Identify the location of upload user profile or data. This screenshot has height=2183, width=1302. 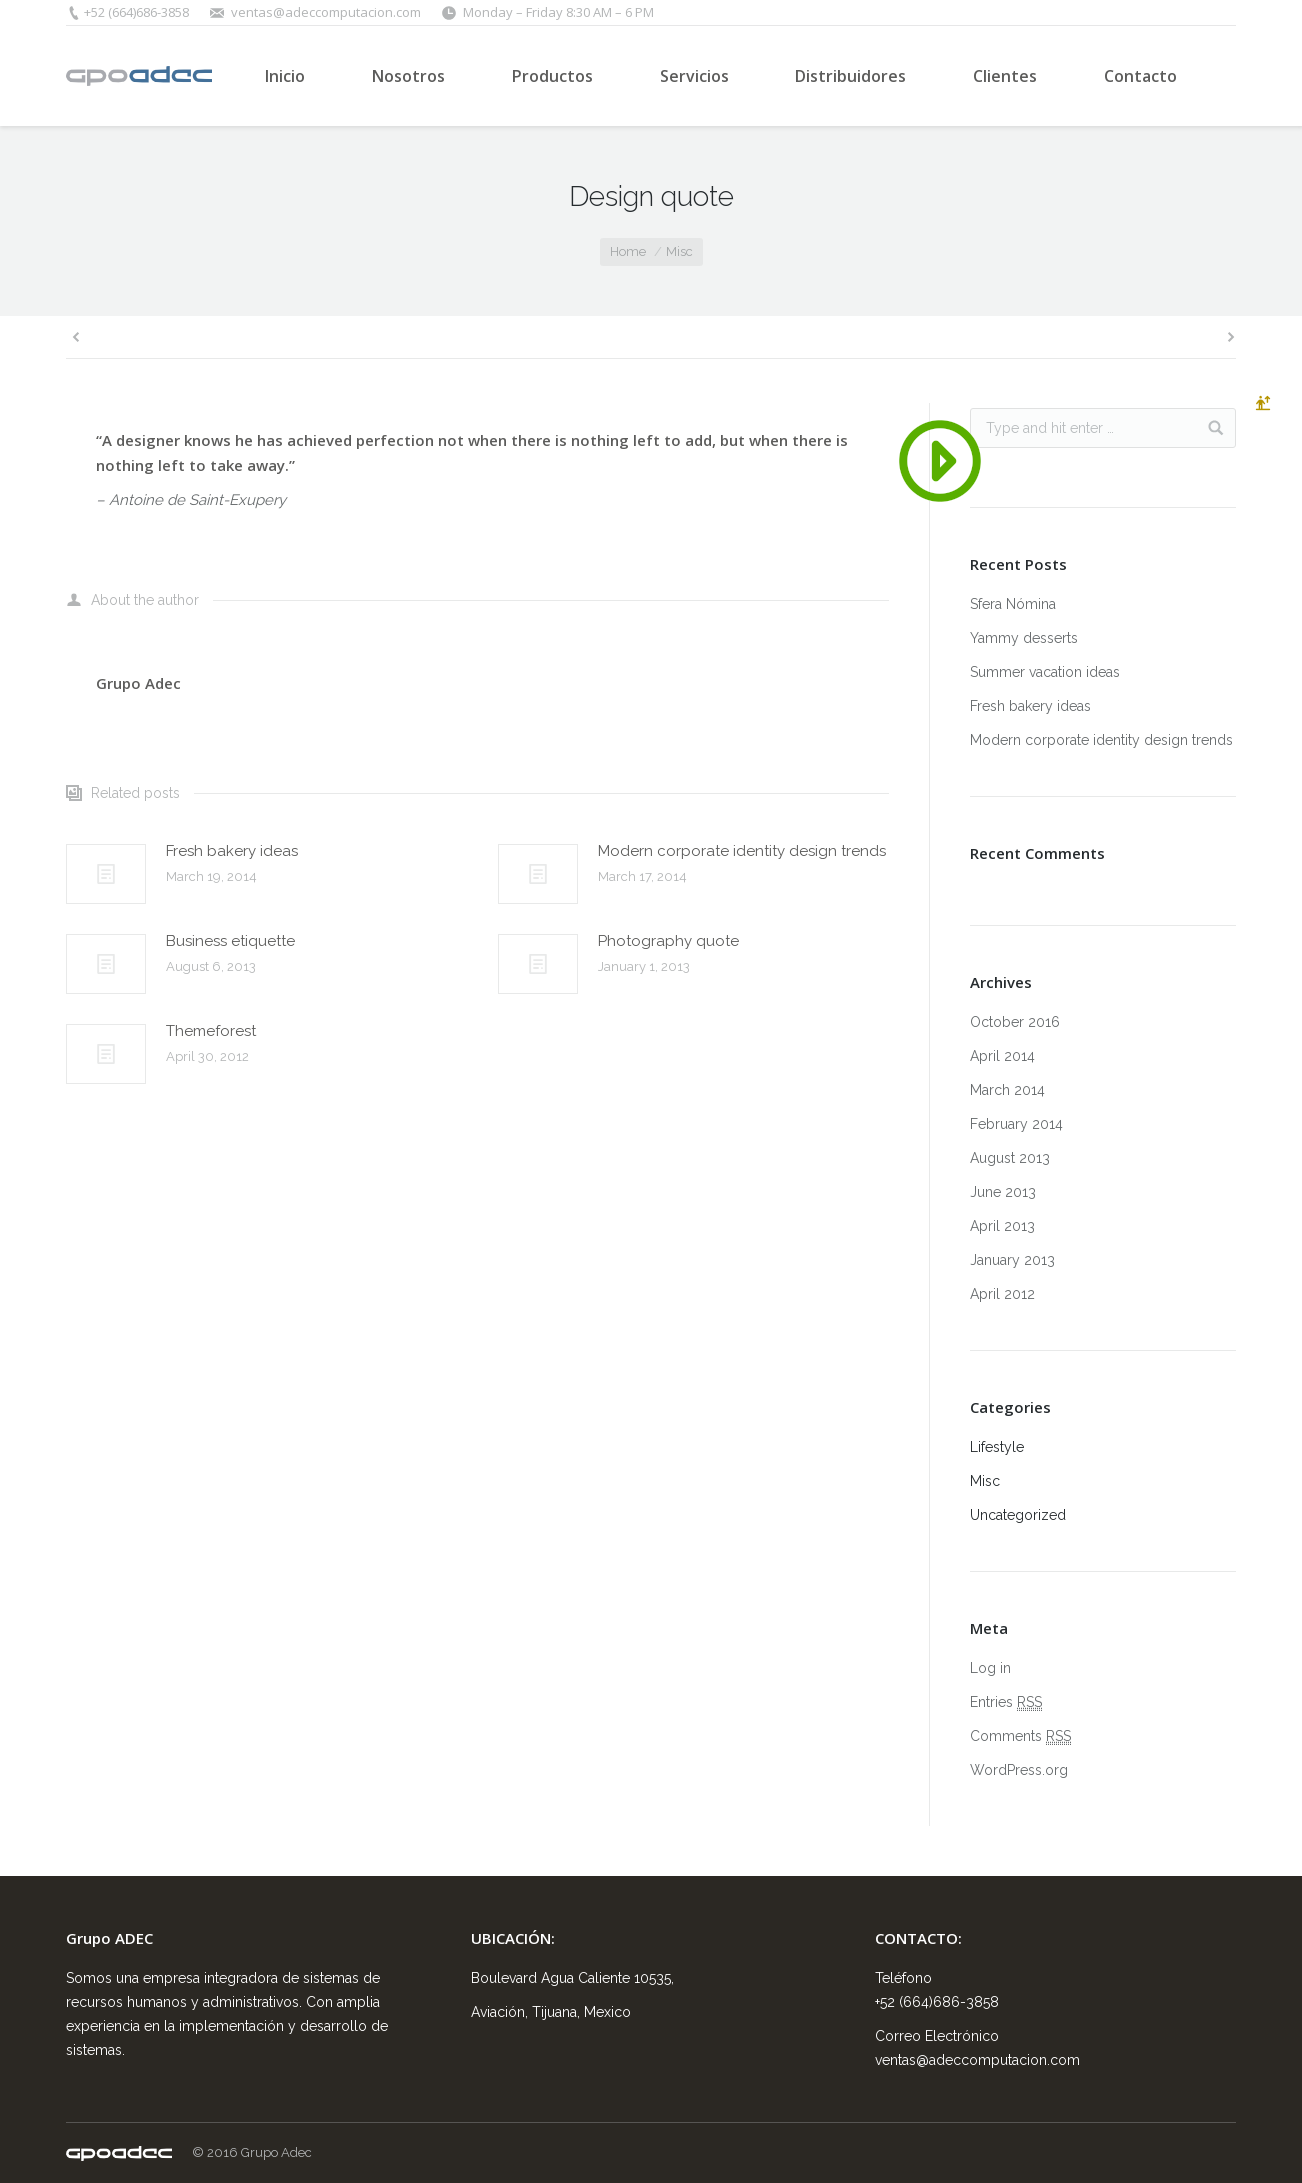
(1263, 403).